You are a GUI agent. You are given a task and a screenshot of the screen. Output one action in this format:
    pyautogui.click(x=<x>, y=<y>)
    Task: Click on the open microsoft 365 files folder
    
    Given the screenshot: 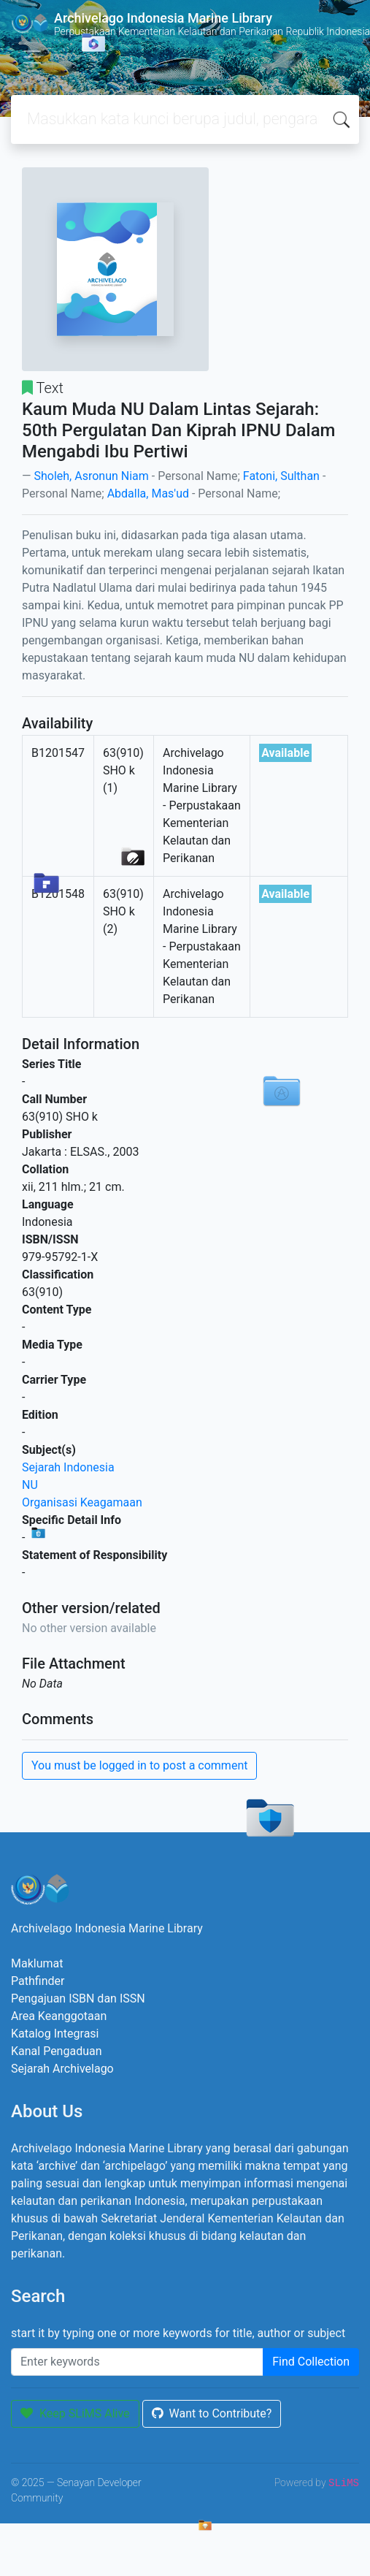 What is the action you would take?
    pyautogui.click(x=93, y=43)
    